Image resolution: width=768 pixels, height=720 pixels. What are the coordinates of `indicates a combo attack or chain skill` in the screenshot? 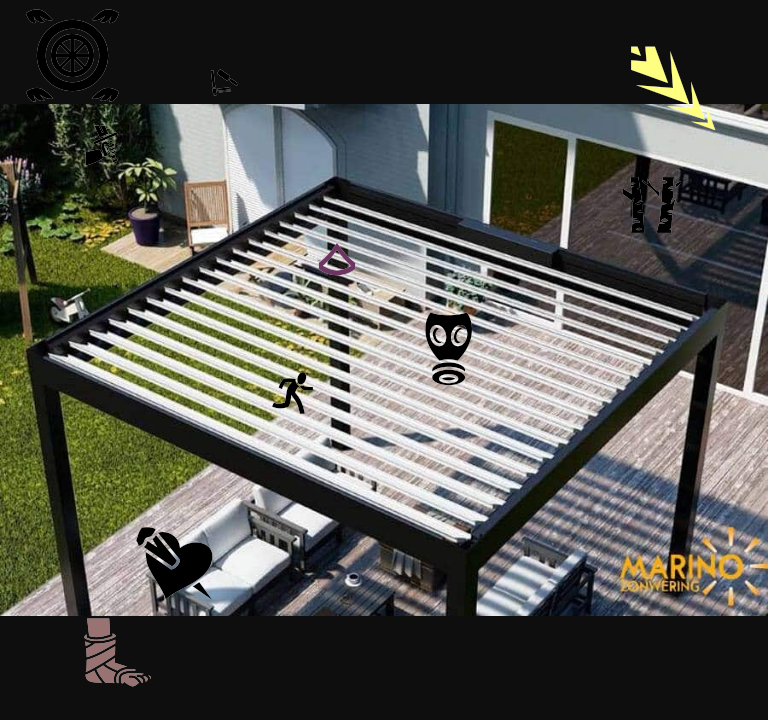 It's located at (673, 88).